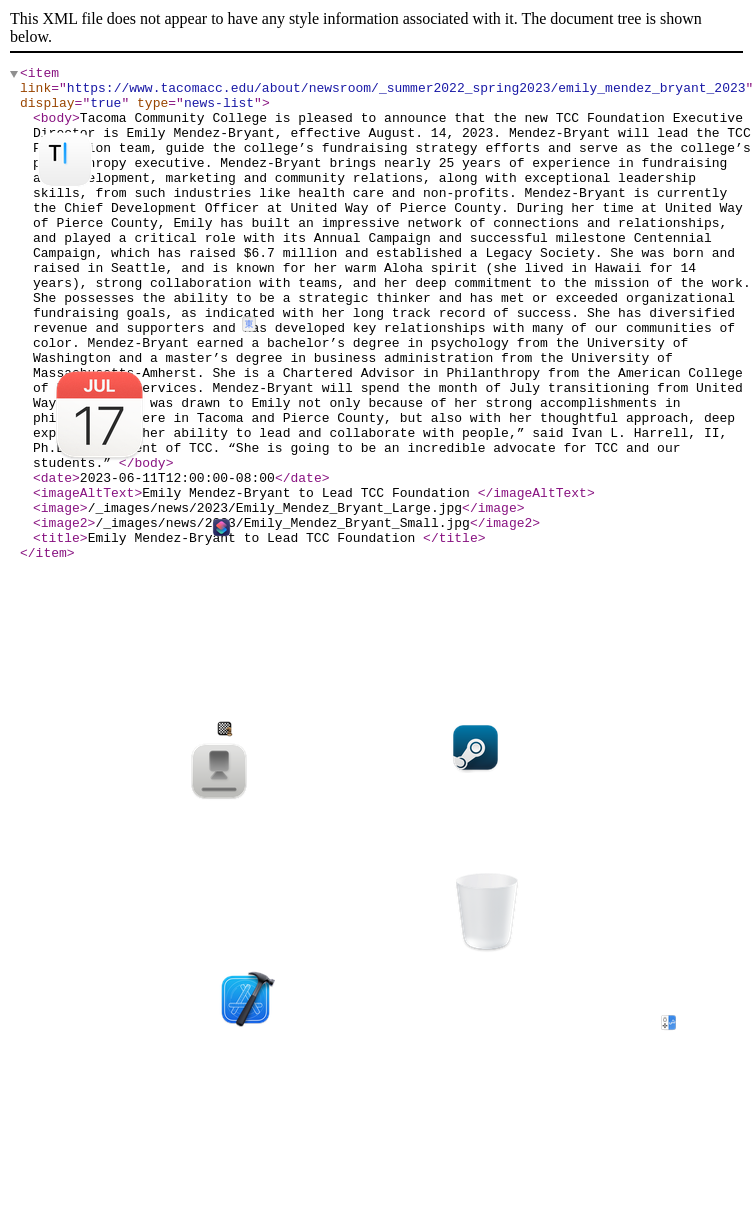 This screenshot has width=753, height=1218. What do you see at coordinates (487, 911) in the screenshot?
I see `open the trash to view deleted items` at bounding box center [487, 911].